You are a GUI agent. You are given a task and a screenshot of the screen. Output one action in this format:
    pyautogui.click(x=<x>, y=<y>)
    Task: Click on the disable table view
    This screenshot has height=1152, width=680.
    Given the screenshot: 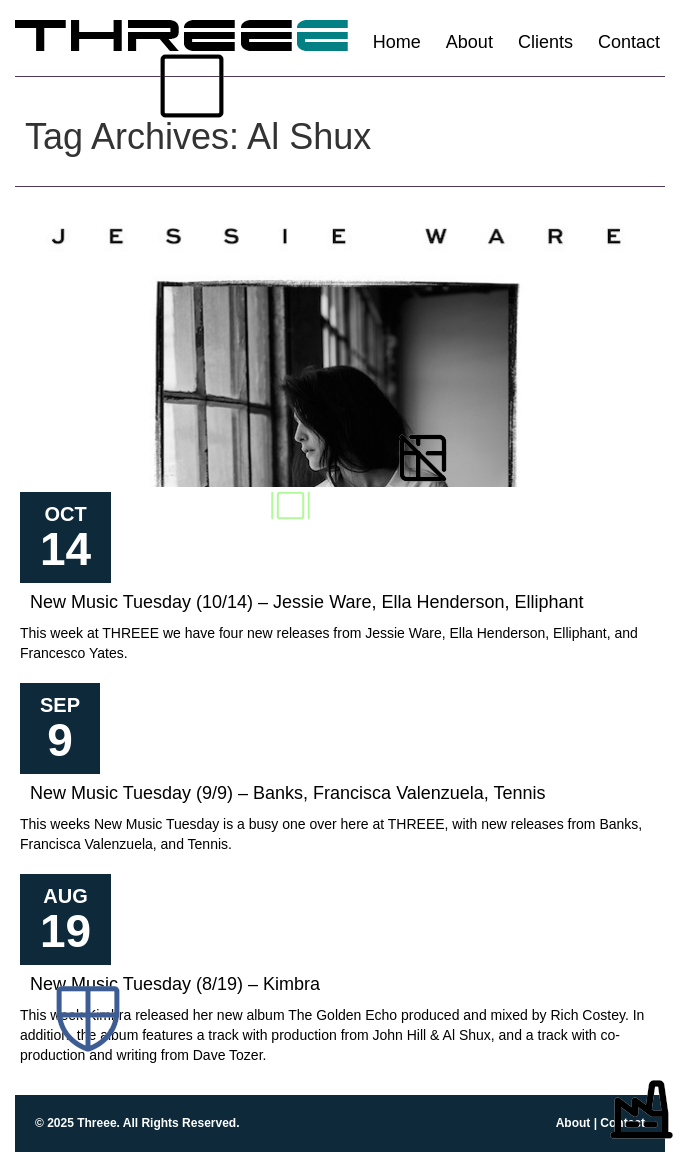 What is the action you would take?
    pyautogui.click(x=423, y=458)
    